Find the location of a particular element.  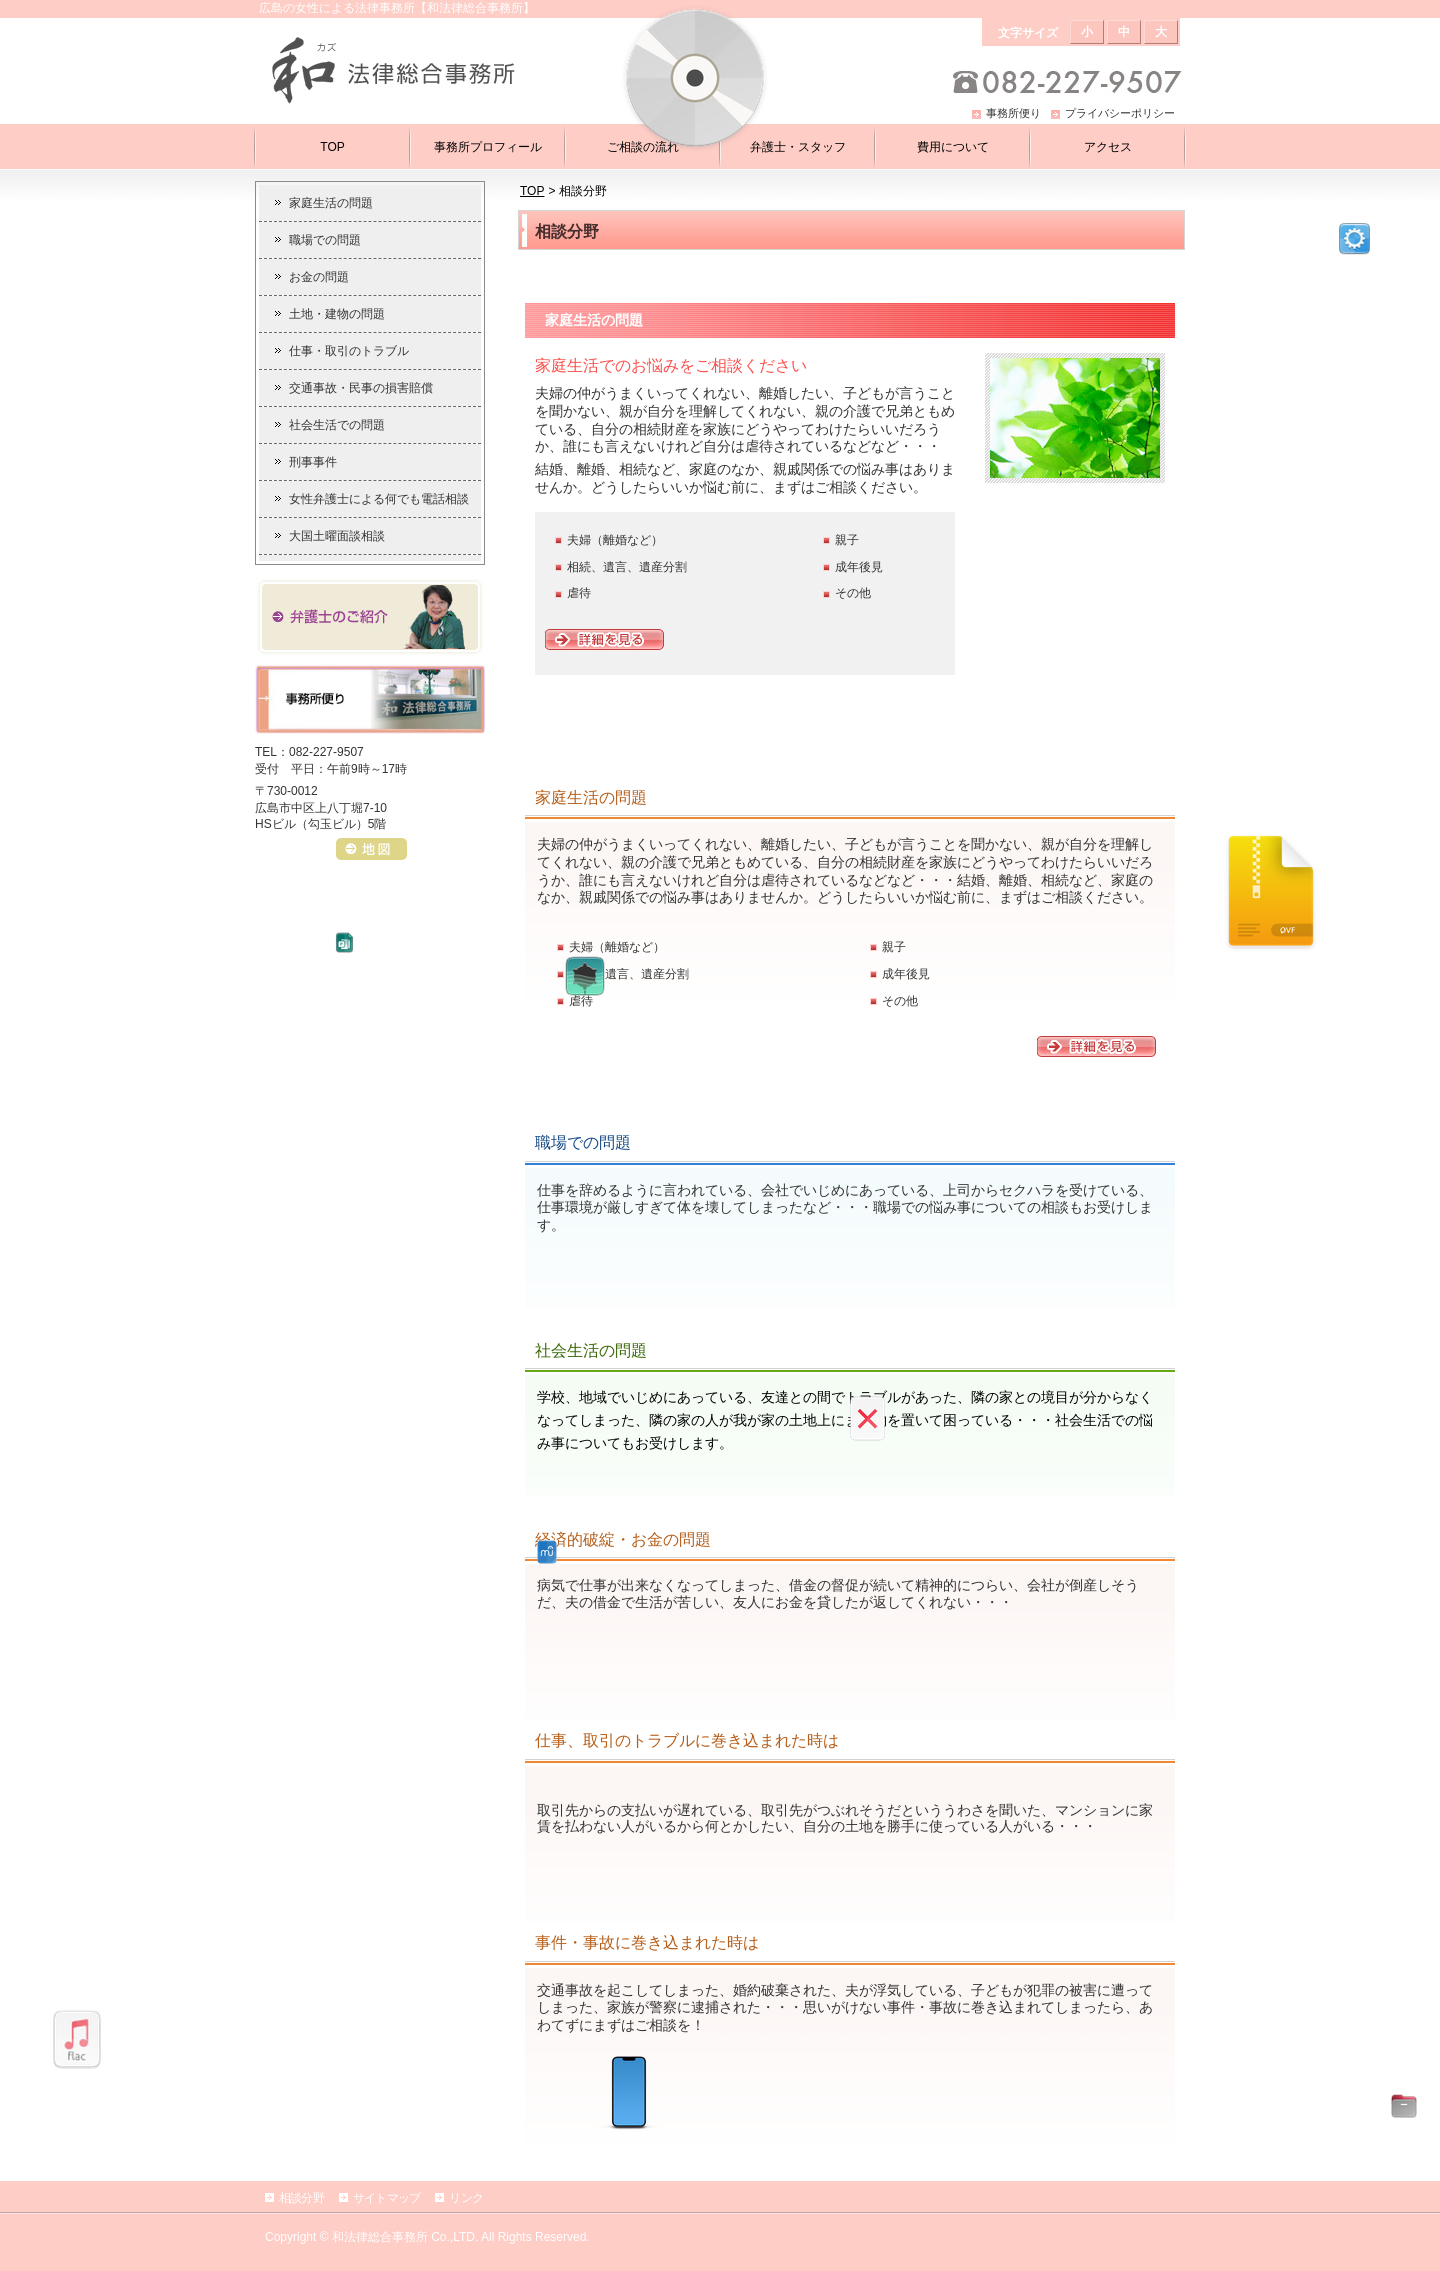

open virtualization format file for virtual machine import/export is located at coordinates (1271, 893).